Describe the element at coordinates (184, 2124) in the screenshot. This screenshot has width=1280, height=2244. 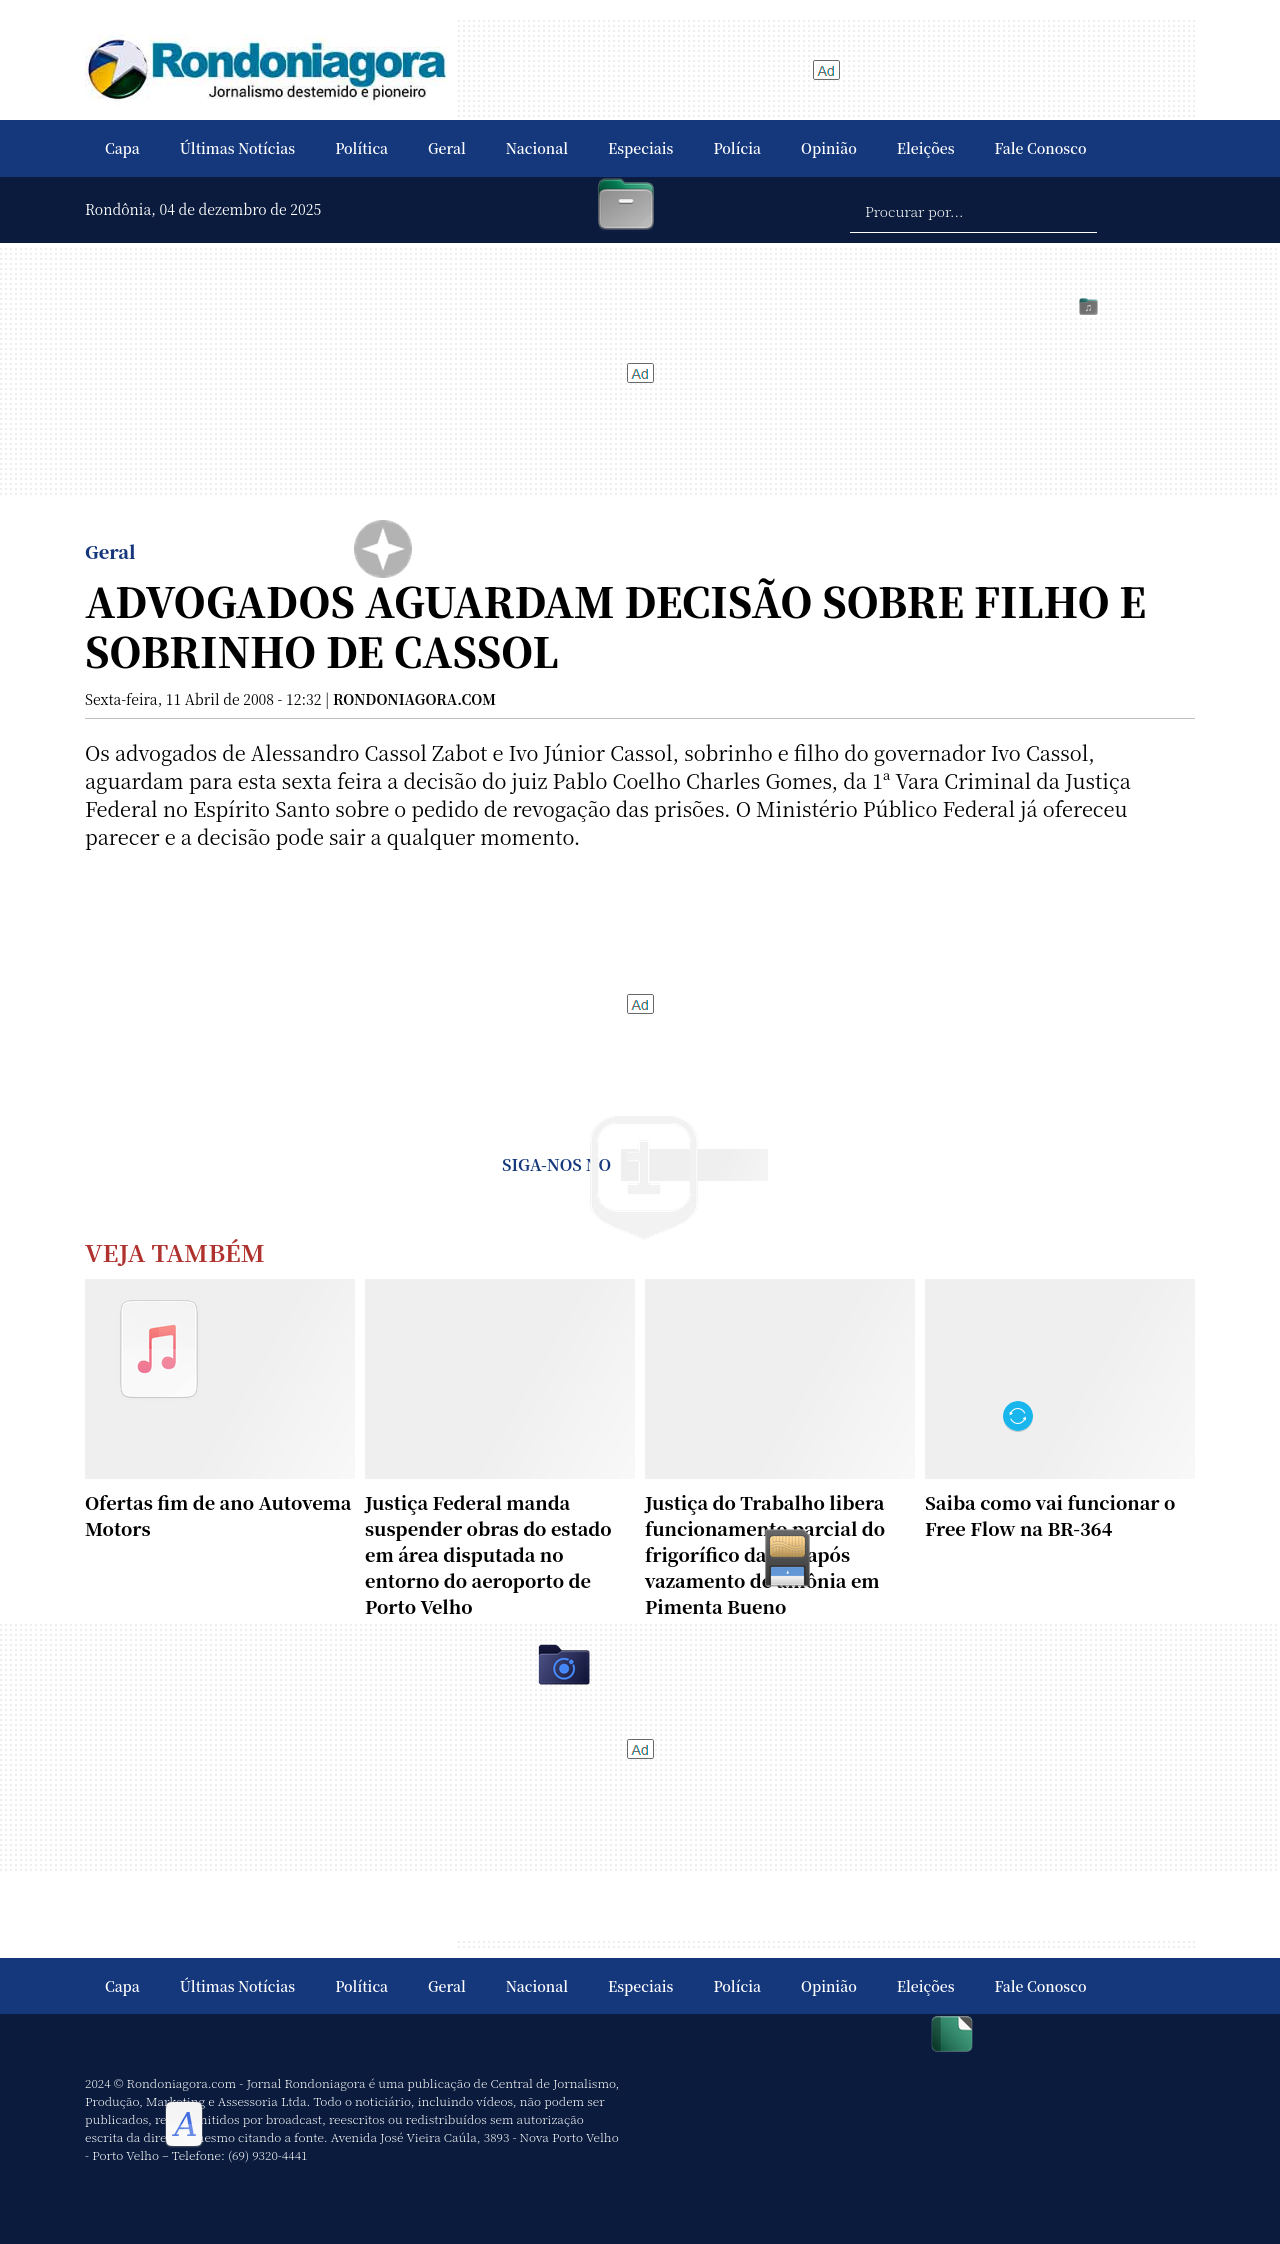
I see `an OpenType font file` at that location.